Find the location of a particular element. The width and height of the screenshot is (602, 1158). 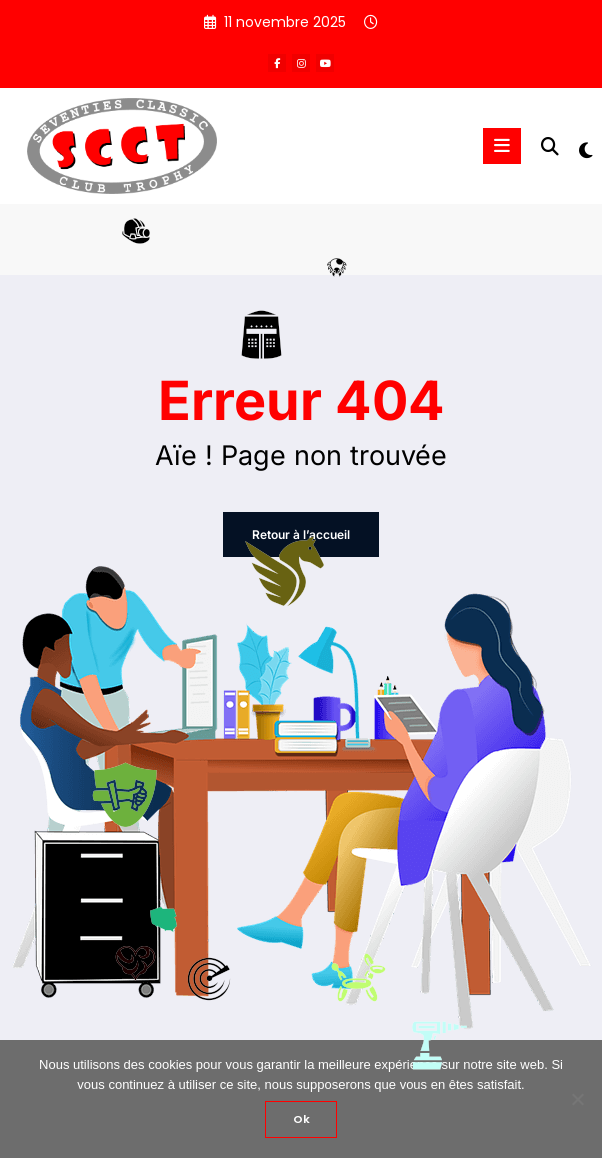

indicates an eldritch or lovecraftian game element is located at coordinates (135, 962).